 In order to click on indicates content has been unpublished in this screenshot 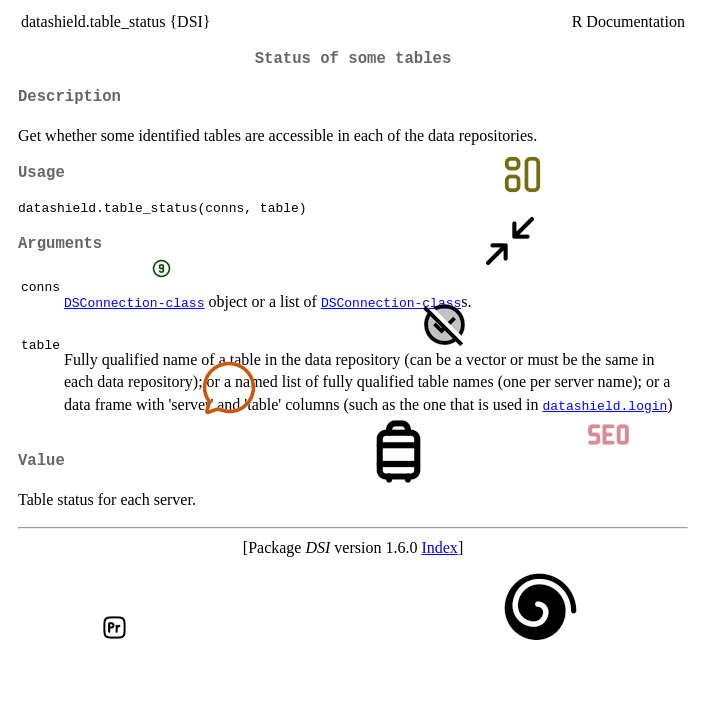, I will do `click(444, 324)`.